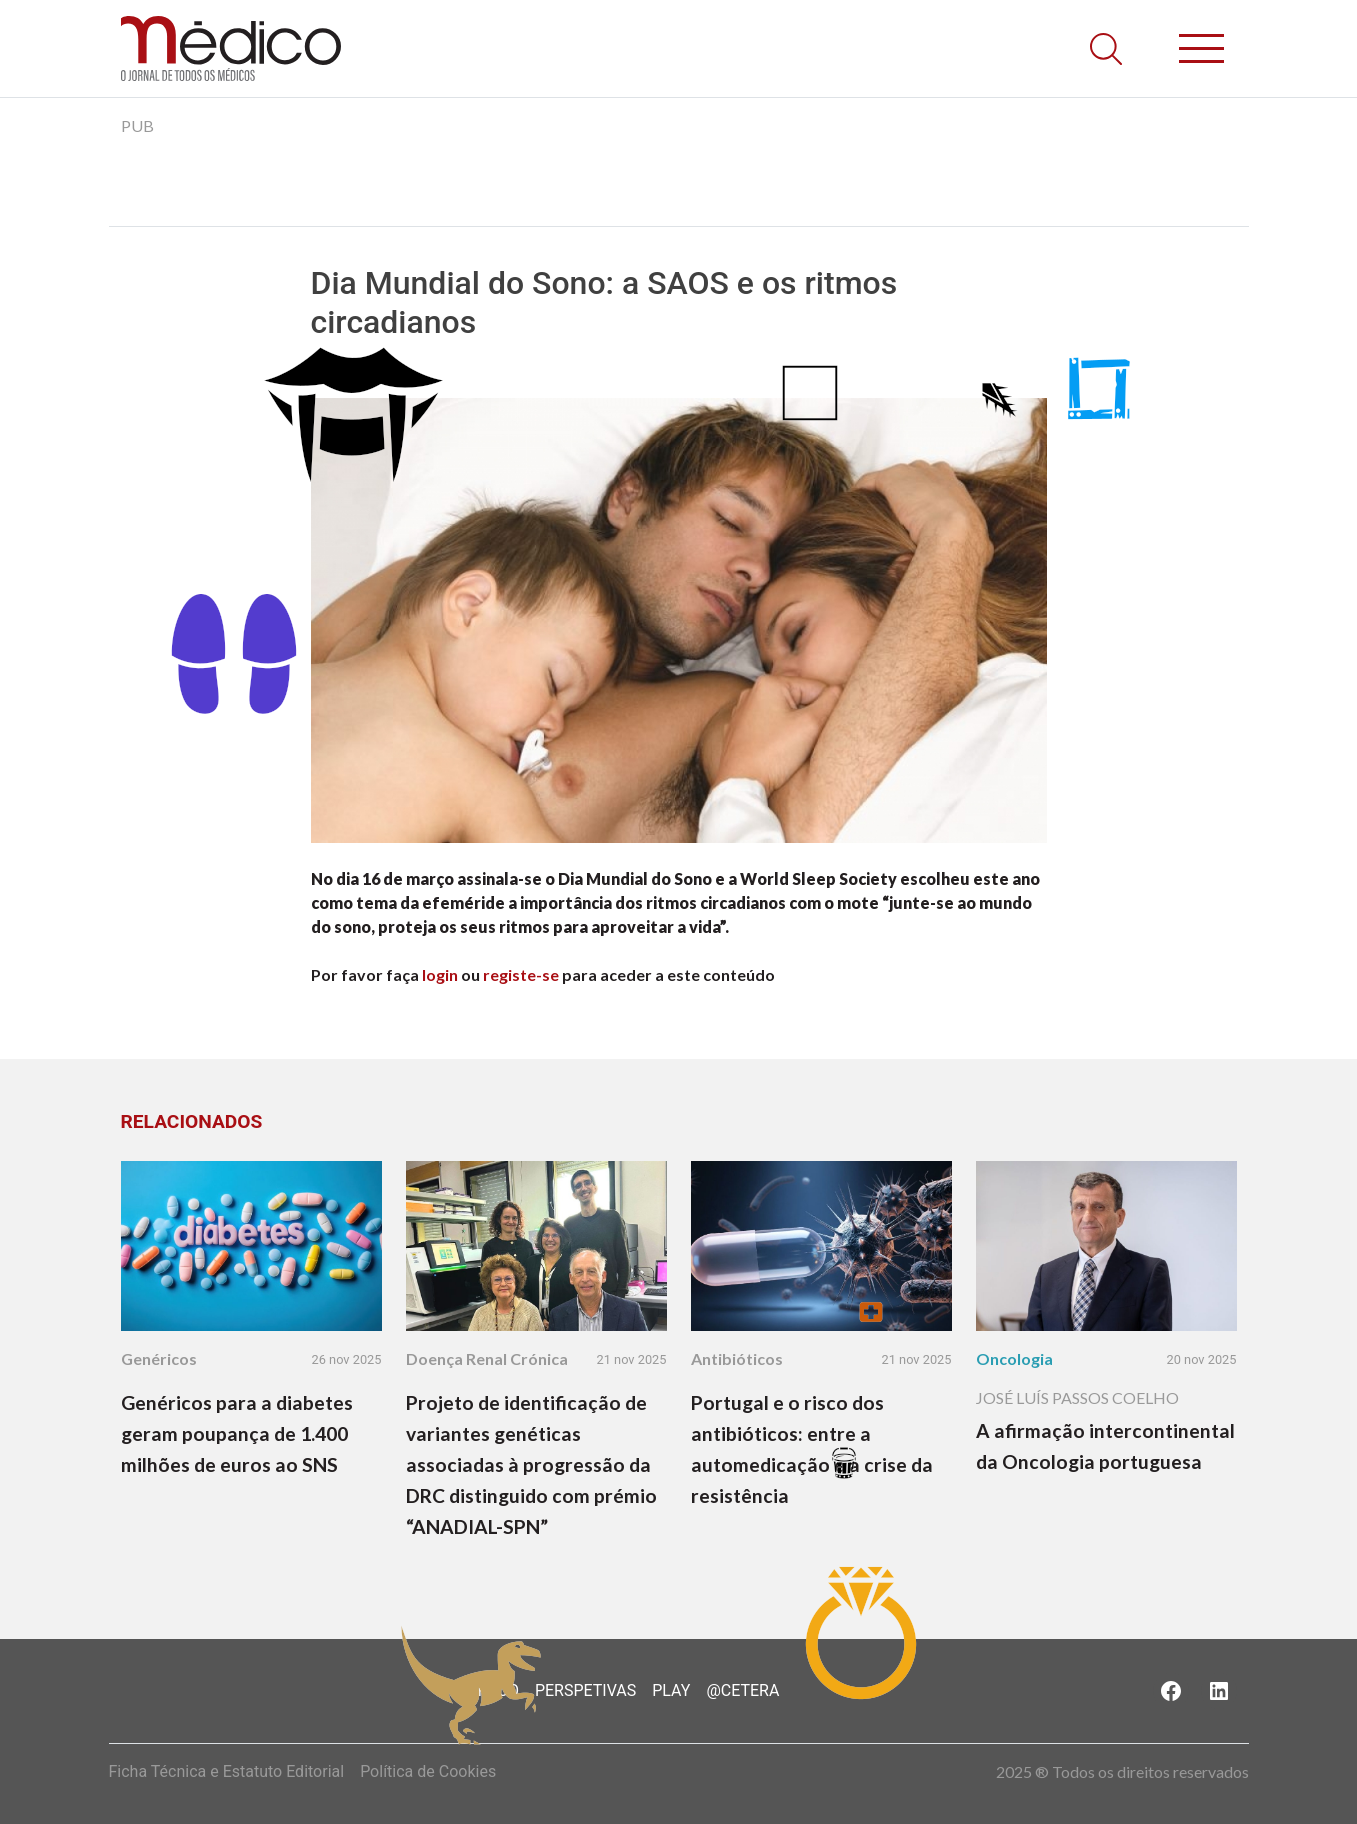  What do you see at coordinates (871, 1312) in the screenshot?
I see `access health or medical features` at bounding box center [871, 1312].